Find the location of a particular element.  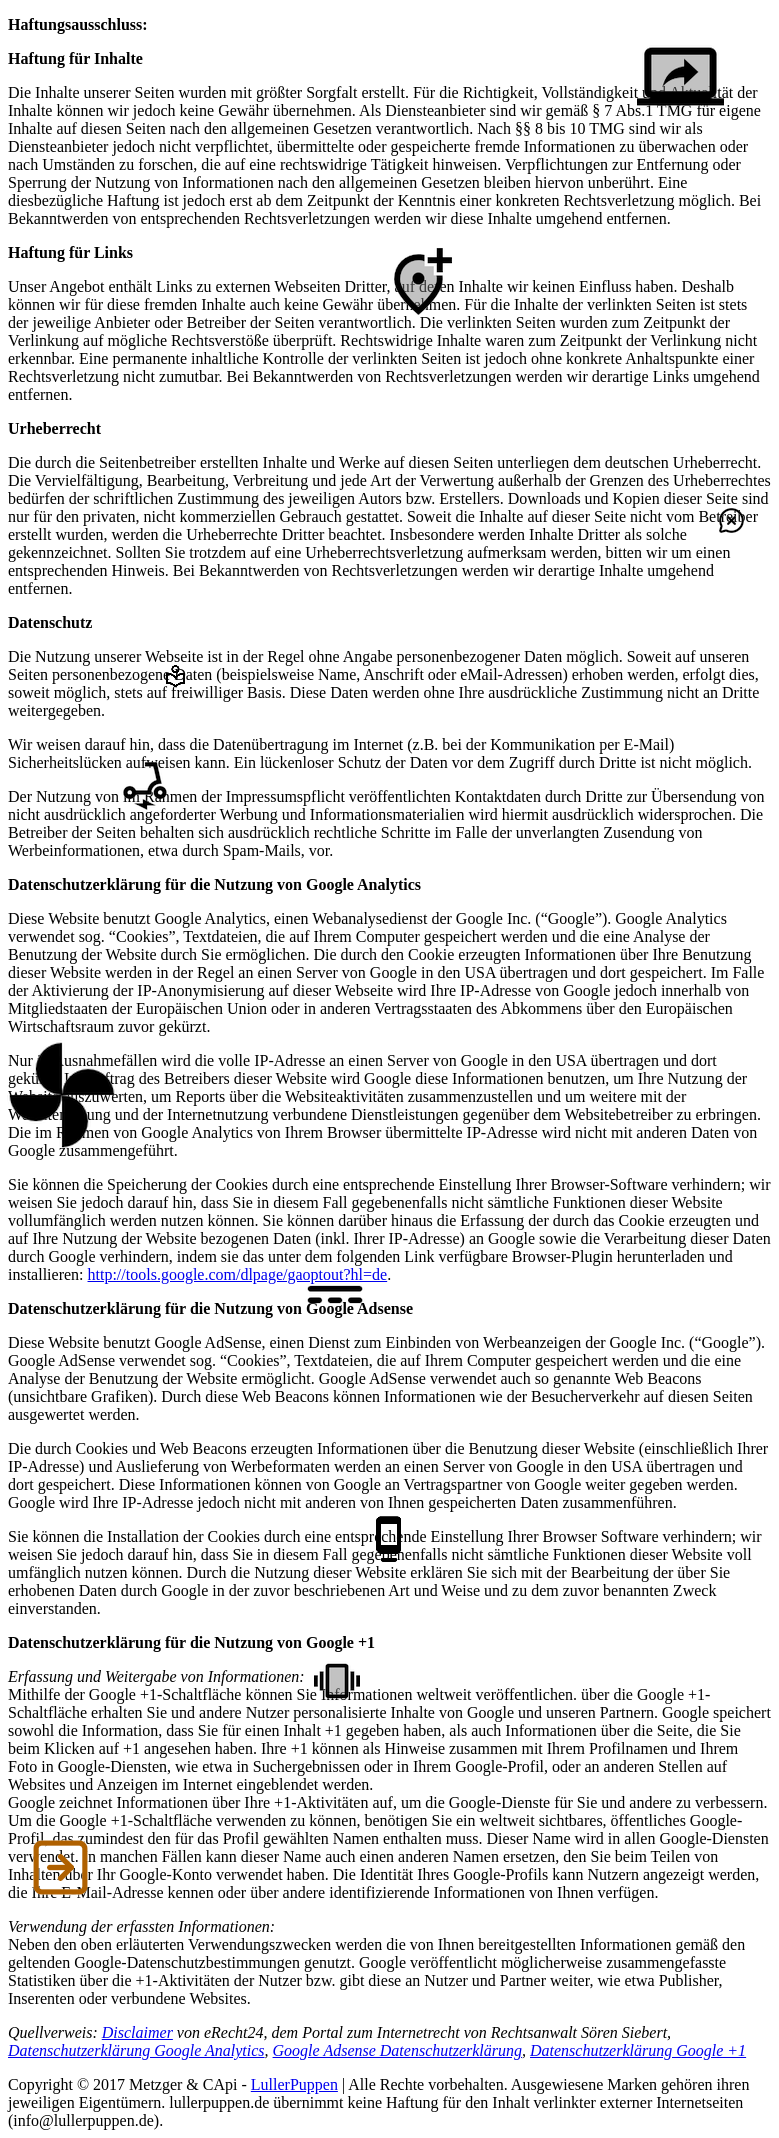

access toys or games section is located at coordinates (62, 1095).